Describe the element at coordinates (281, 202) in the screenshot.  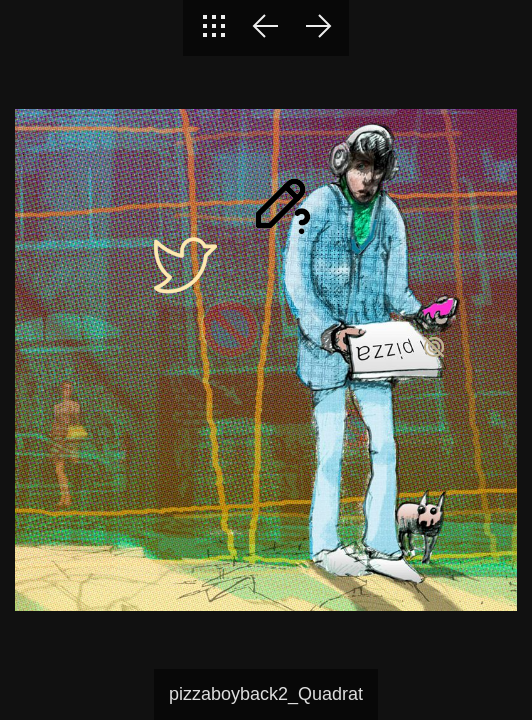
I see `edit help or writing assistance` at that location.